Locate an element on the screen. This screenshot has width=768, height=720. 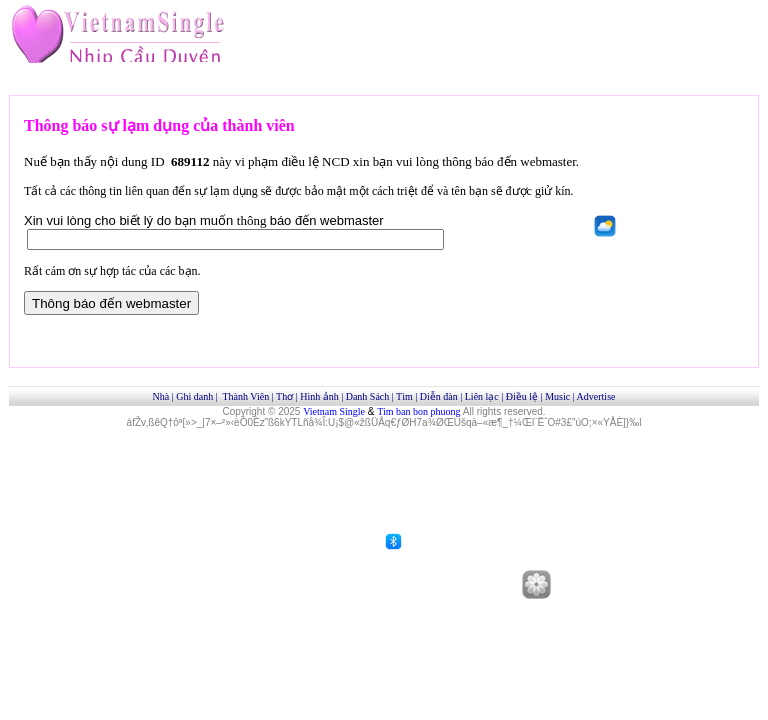
open the weather app is located at coordinates (605, 226).